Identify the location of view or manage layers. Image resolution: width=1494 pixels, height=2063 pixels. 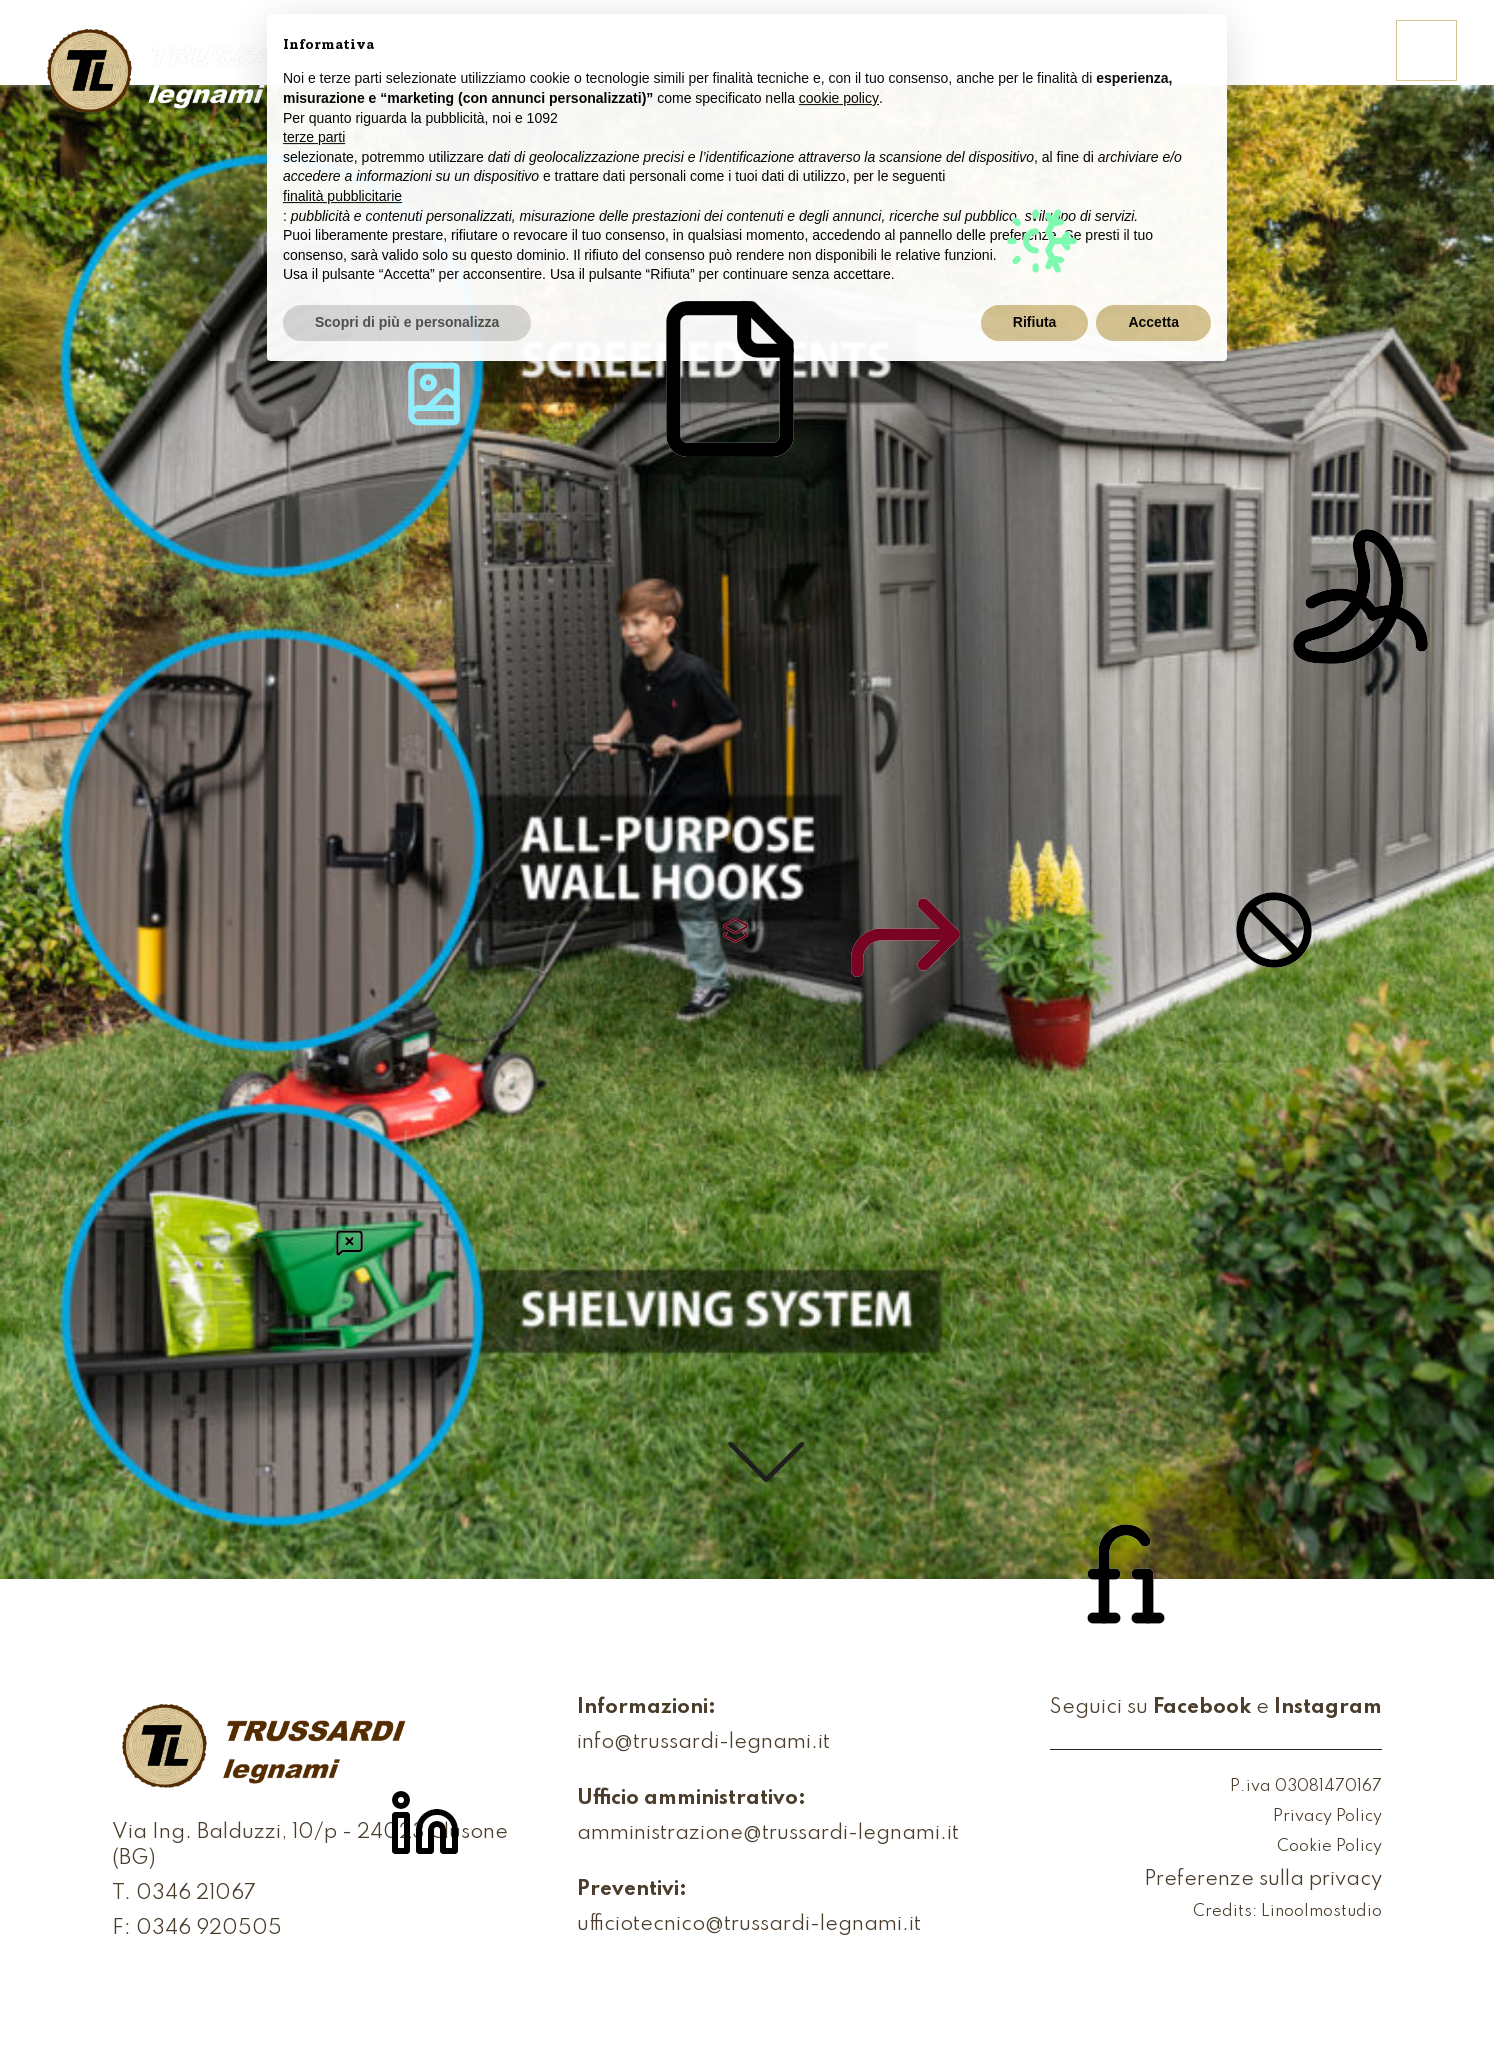
(735, 930).